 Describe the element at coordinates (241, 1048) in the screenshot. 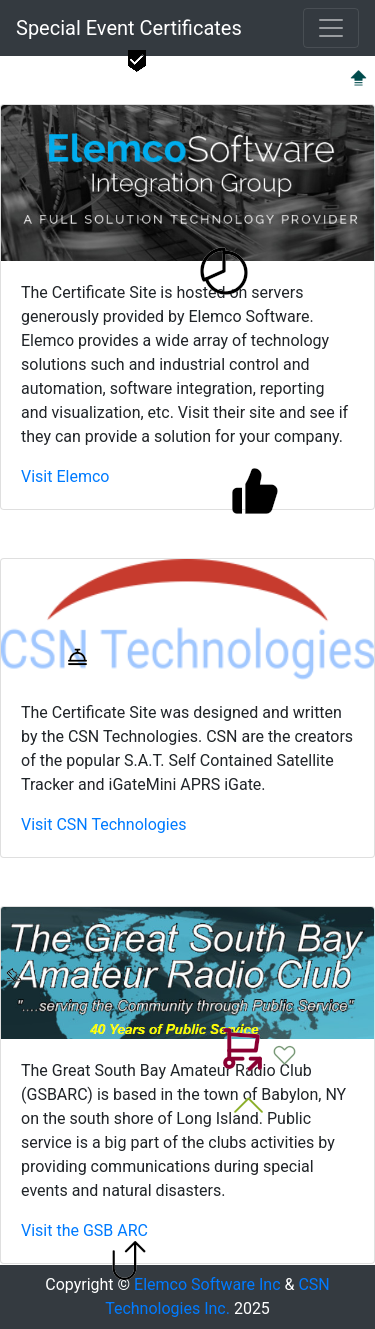

I see `share your shopping cart with others` at that location.